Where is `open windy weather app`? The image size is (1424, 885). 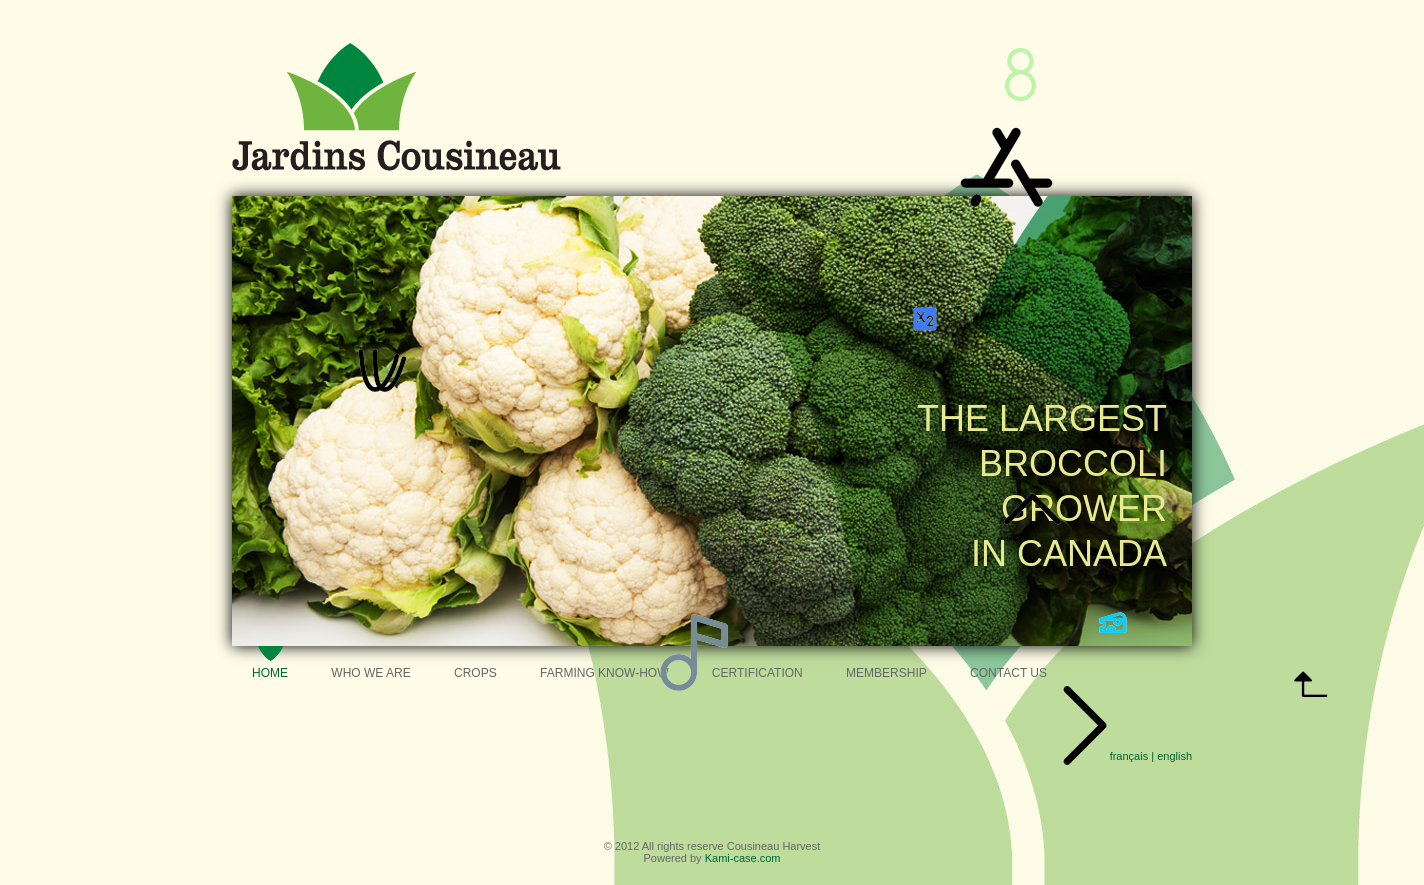
open windy weather app is located at coordinates (382, 370).